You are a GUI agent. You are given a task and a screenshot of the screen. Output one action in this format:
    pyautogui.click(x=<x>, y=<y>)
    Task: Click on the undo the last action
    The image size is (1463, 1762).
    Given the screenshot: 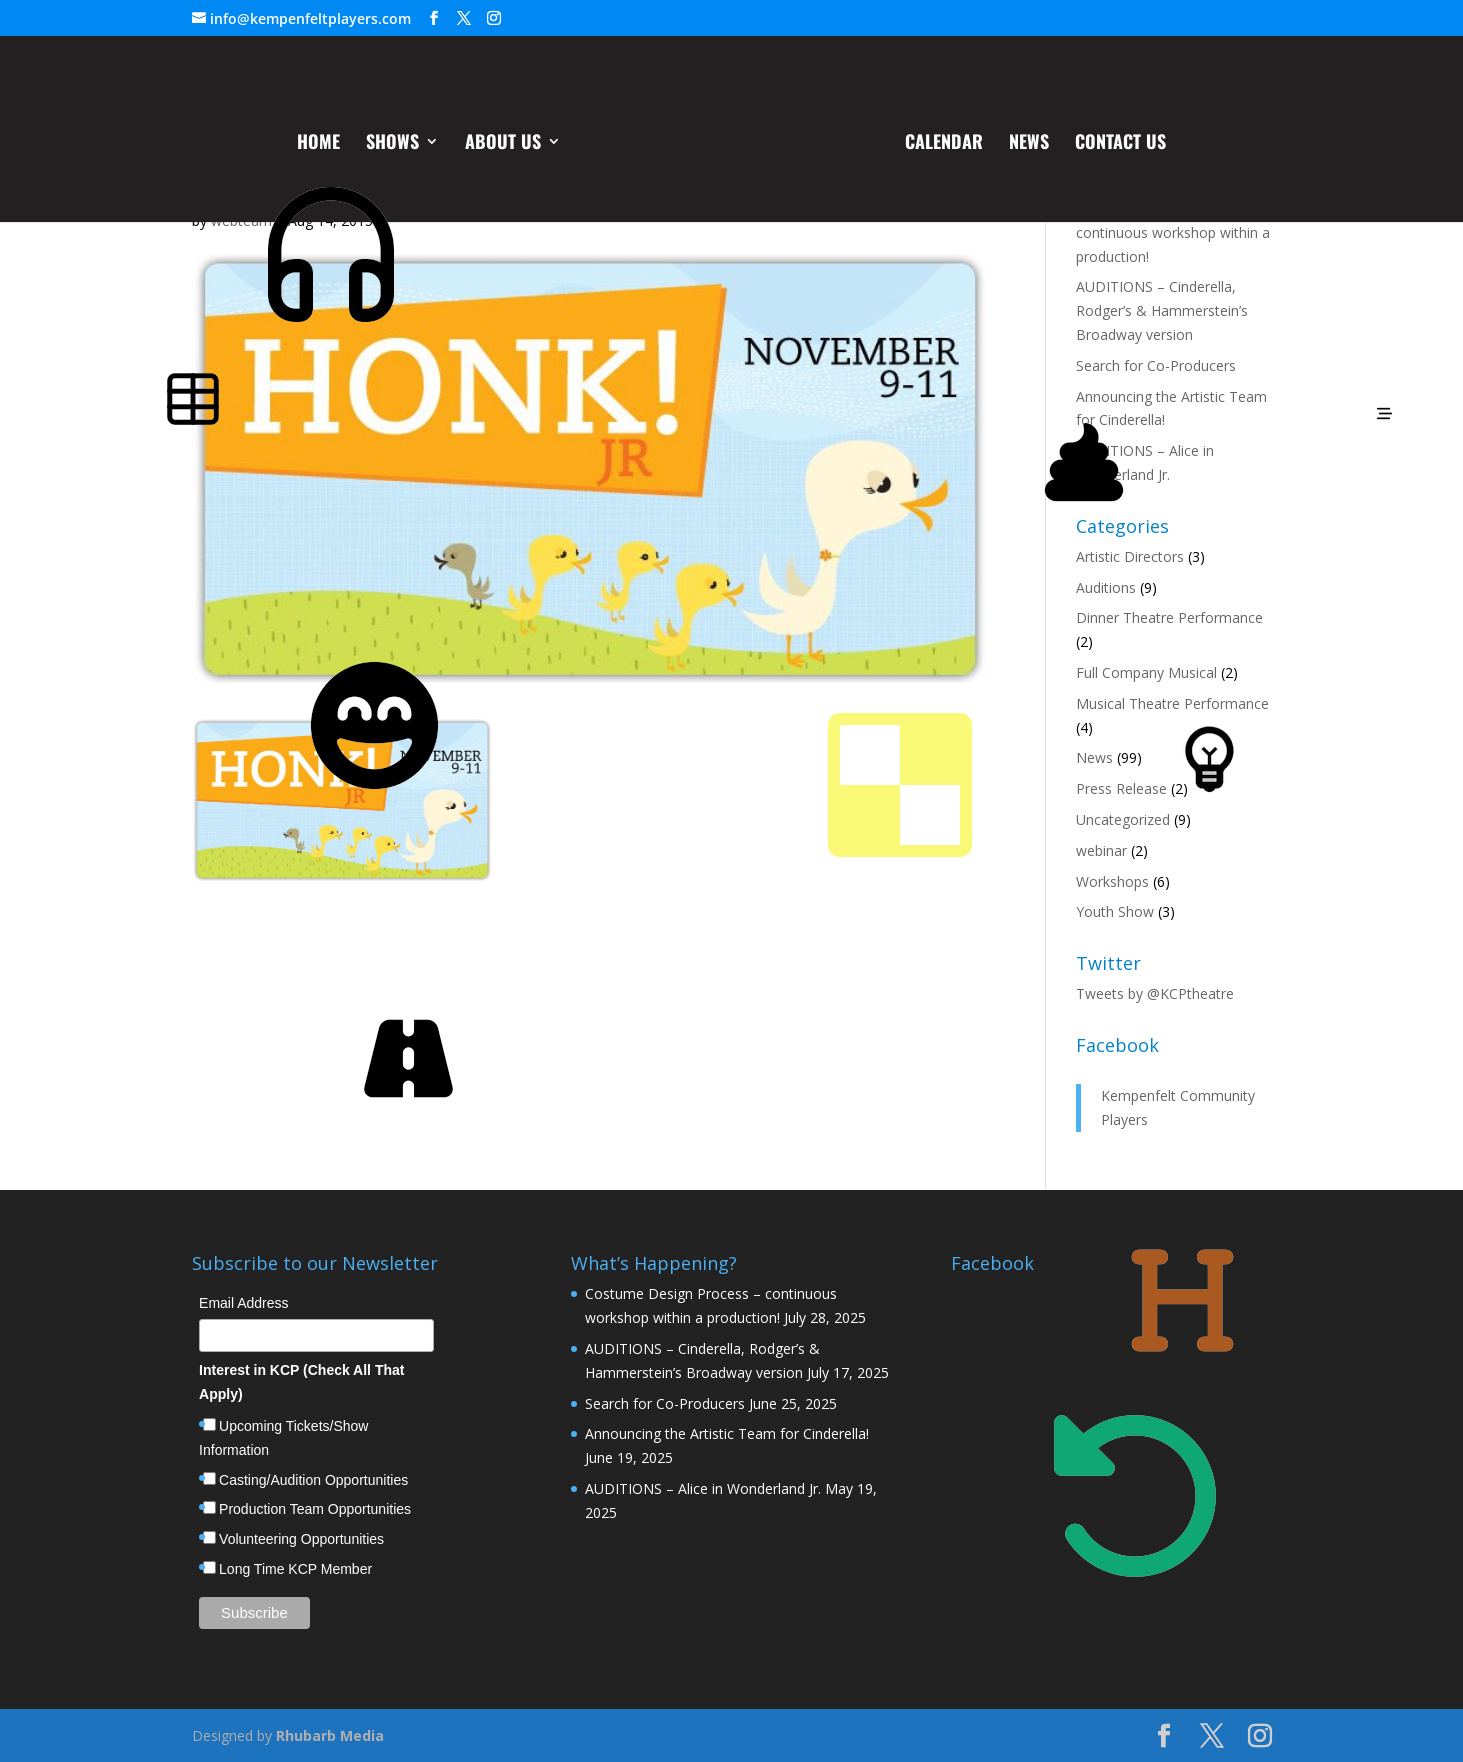 What is the action you would take?
    pyautogui.click(x=1135, y=1496)
    